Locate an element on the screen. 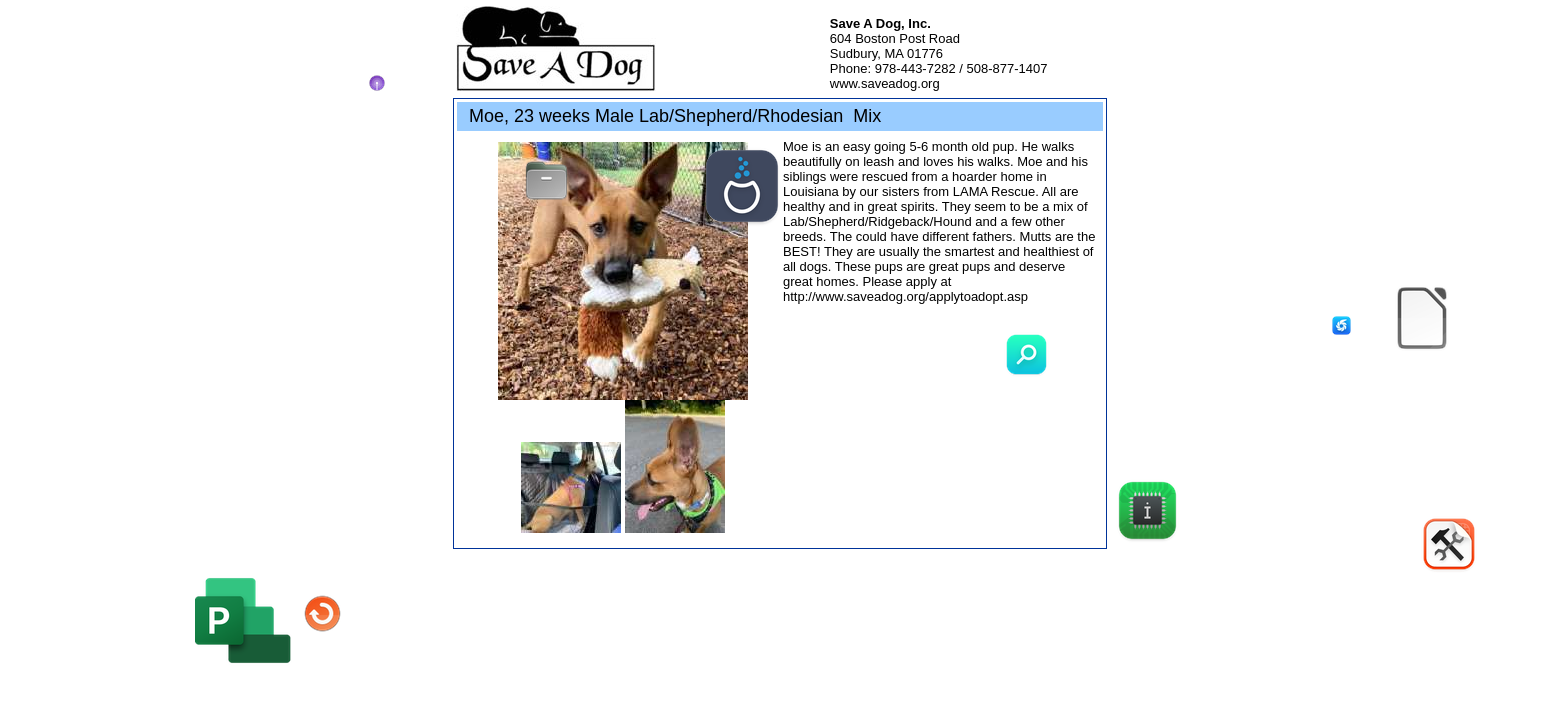 Image resolution: width=1568 pixels, height=720 pixels. open Microsoft Project application is located at coordinates (243, 620).